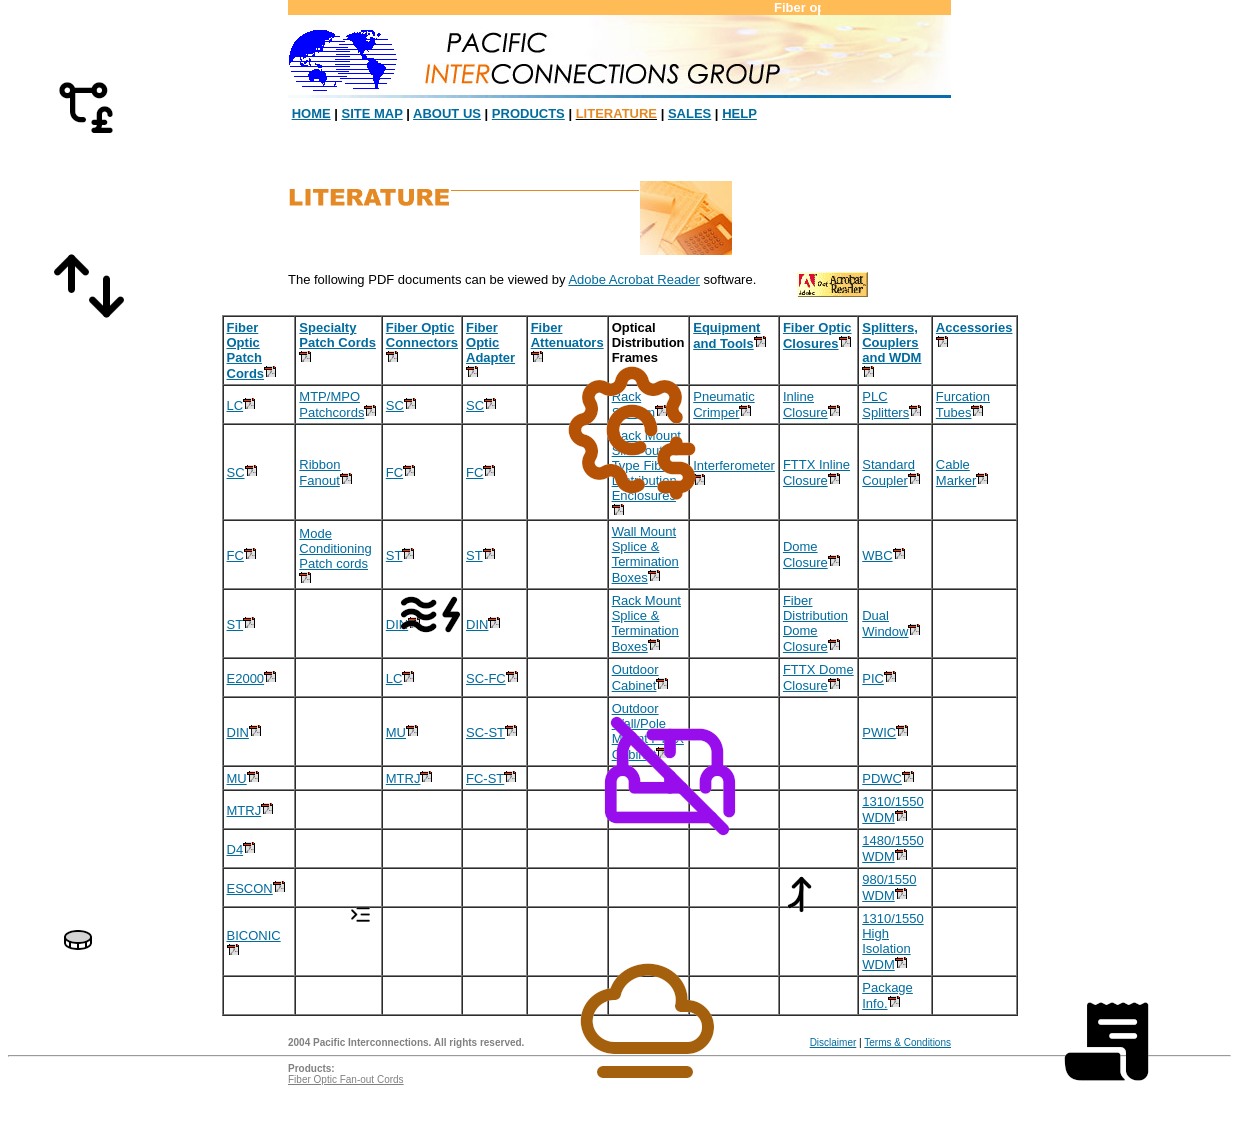 This screenshot has width=1239, height=1126. Describe the element at coordinates (360, 914) in the screenshot. I see `increase text indentation` at that location.